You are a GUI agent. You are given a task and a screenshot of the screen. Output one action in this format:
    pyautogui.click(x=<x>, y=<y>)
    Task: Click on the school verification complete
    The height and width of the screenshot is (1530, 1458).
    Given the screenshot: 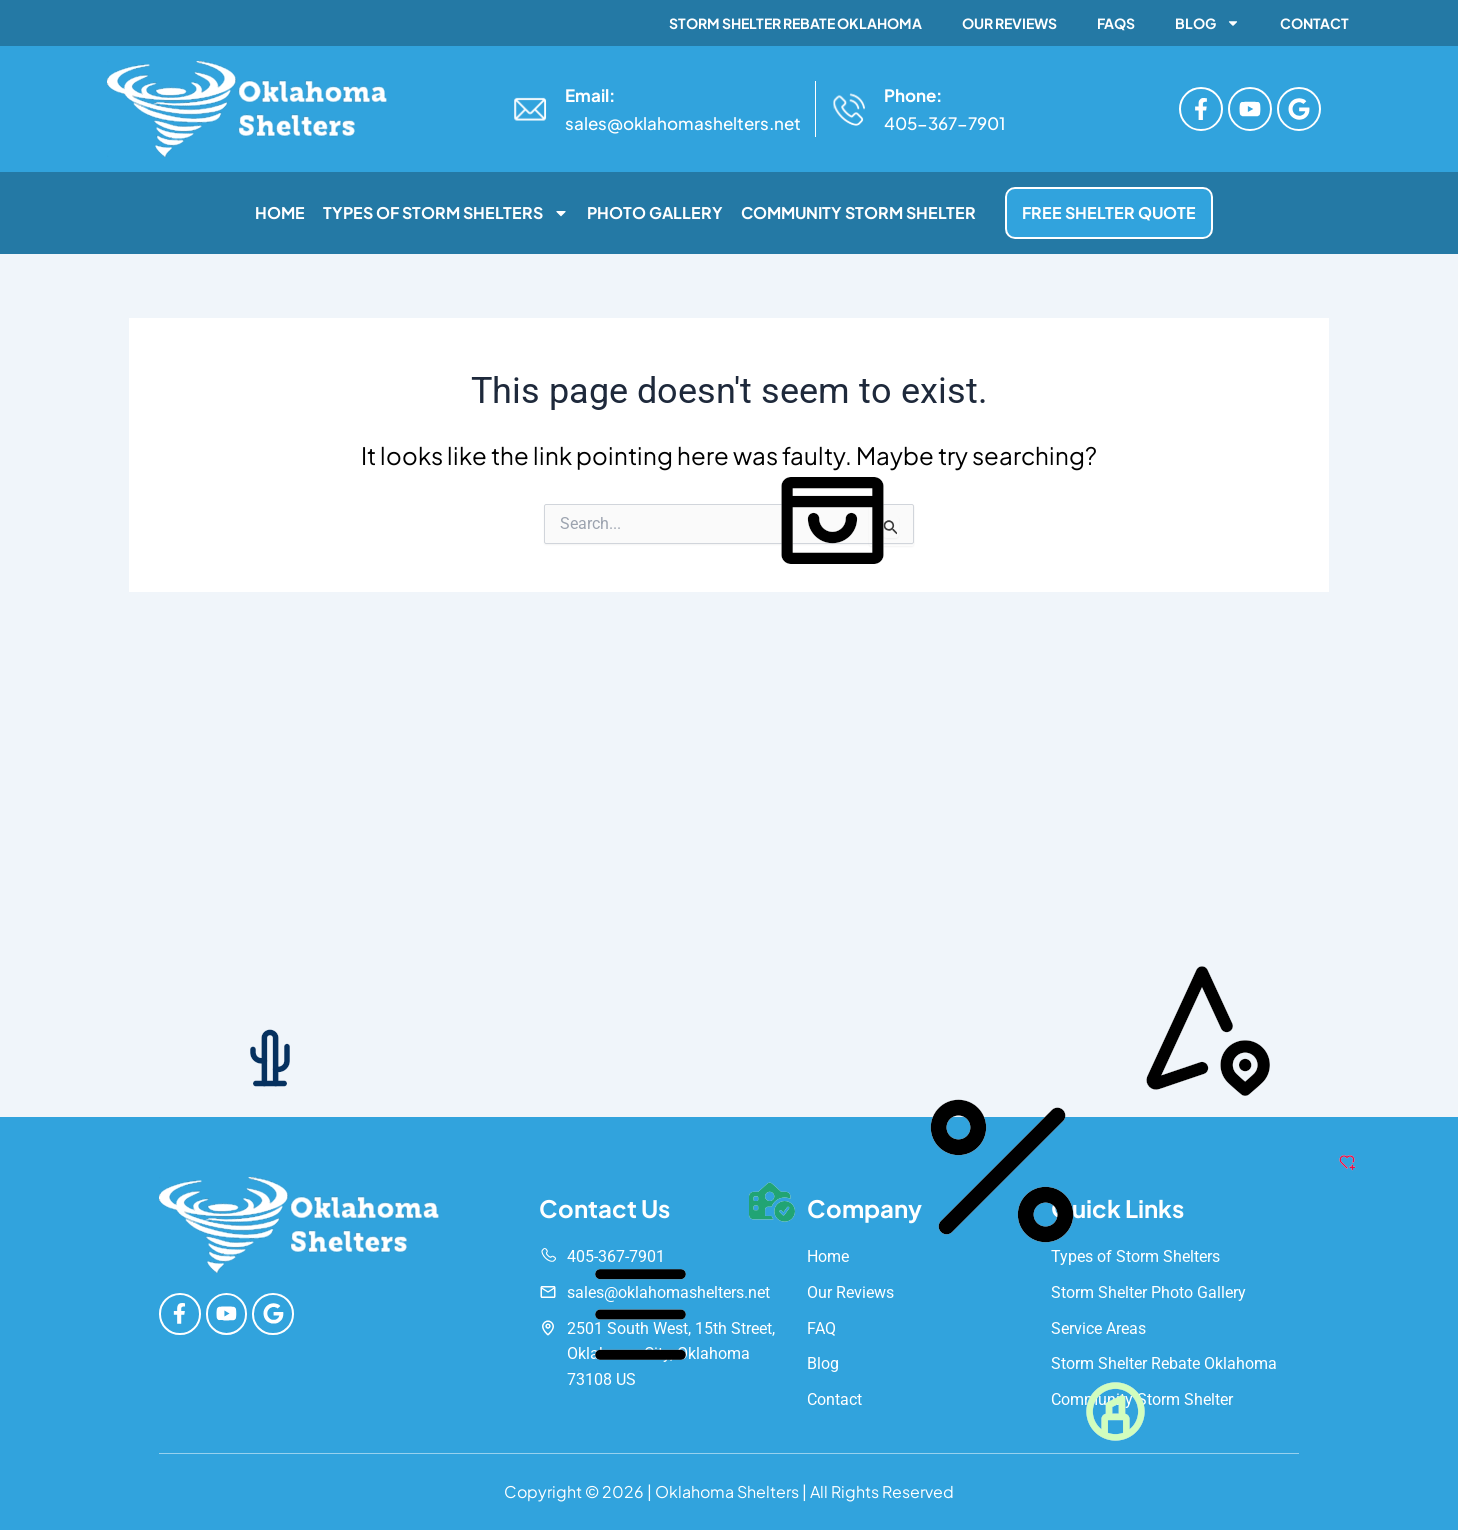 What is the action you would take?
    pyautogui.click(x=772, y=1201)
    